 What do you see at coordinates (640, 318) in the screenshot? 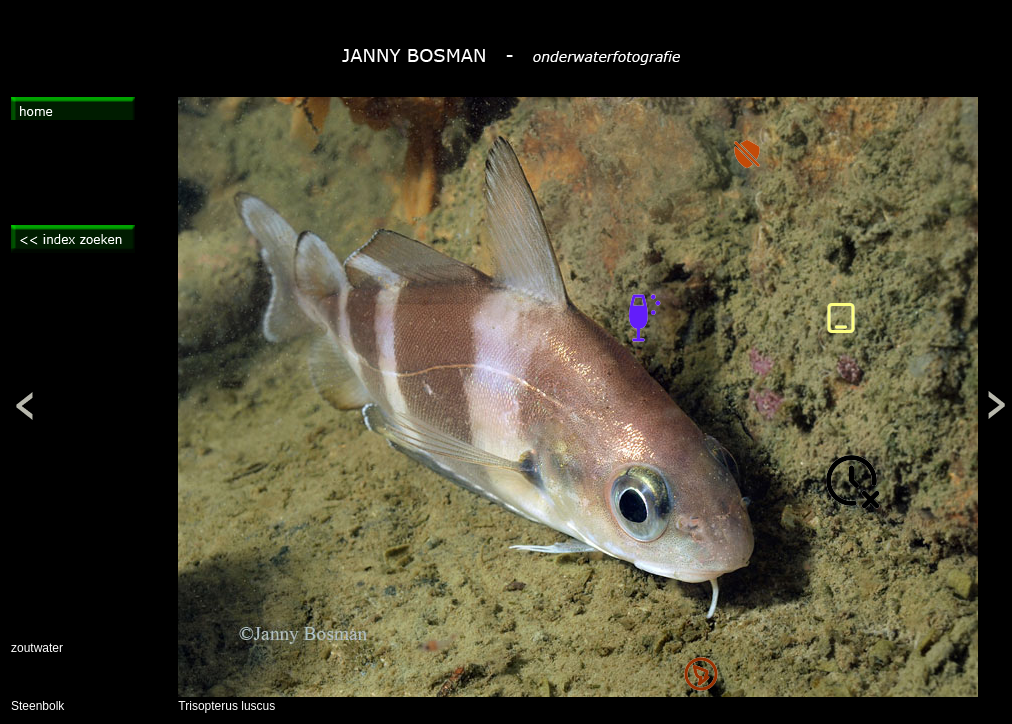
I see `celebrate a completed milestone or achievement` at bounding box center [640, 318].